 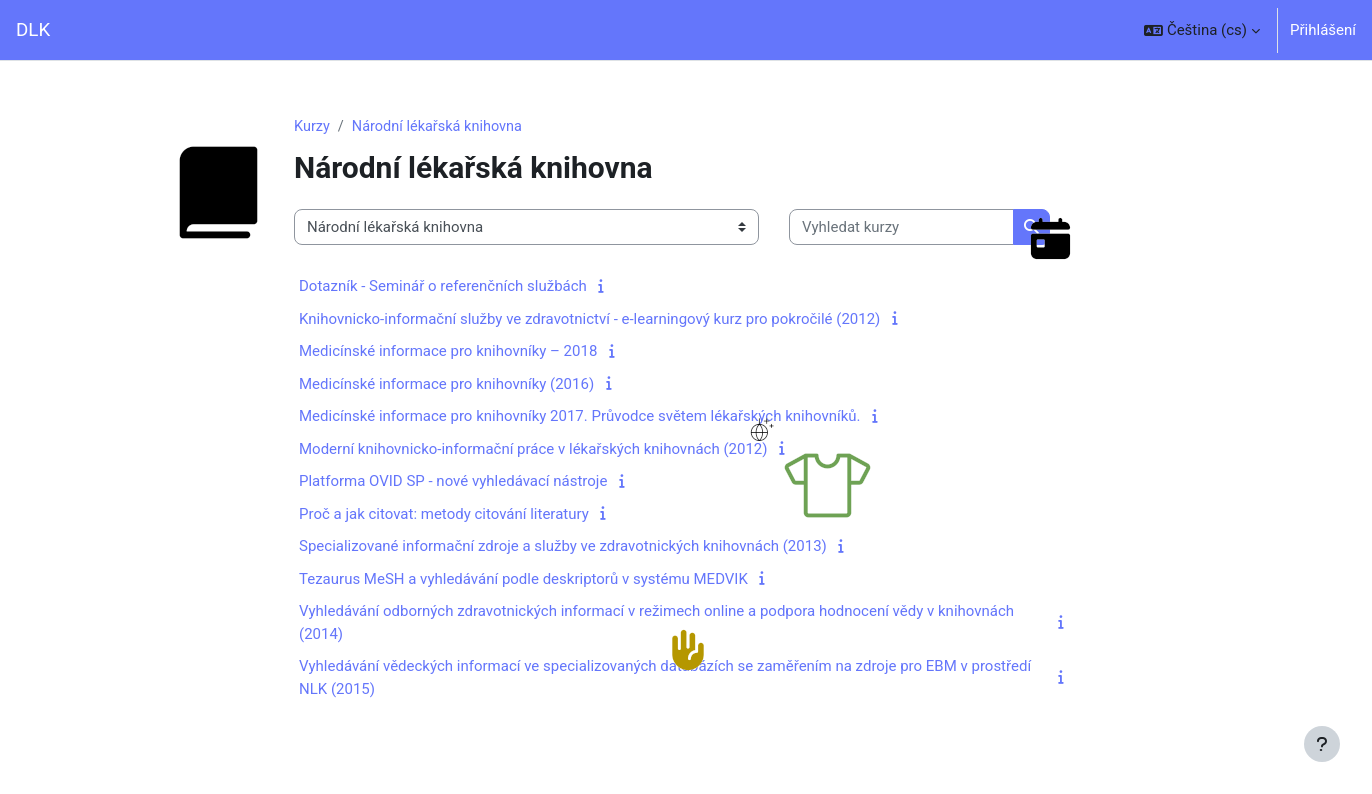 I want to click on open library or reading list, so click(x=218, y=192).